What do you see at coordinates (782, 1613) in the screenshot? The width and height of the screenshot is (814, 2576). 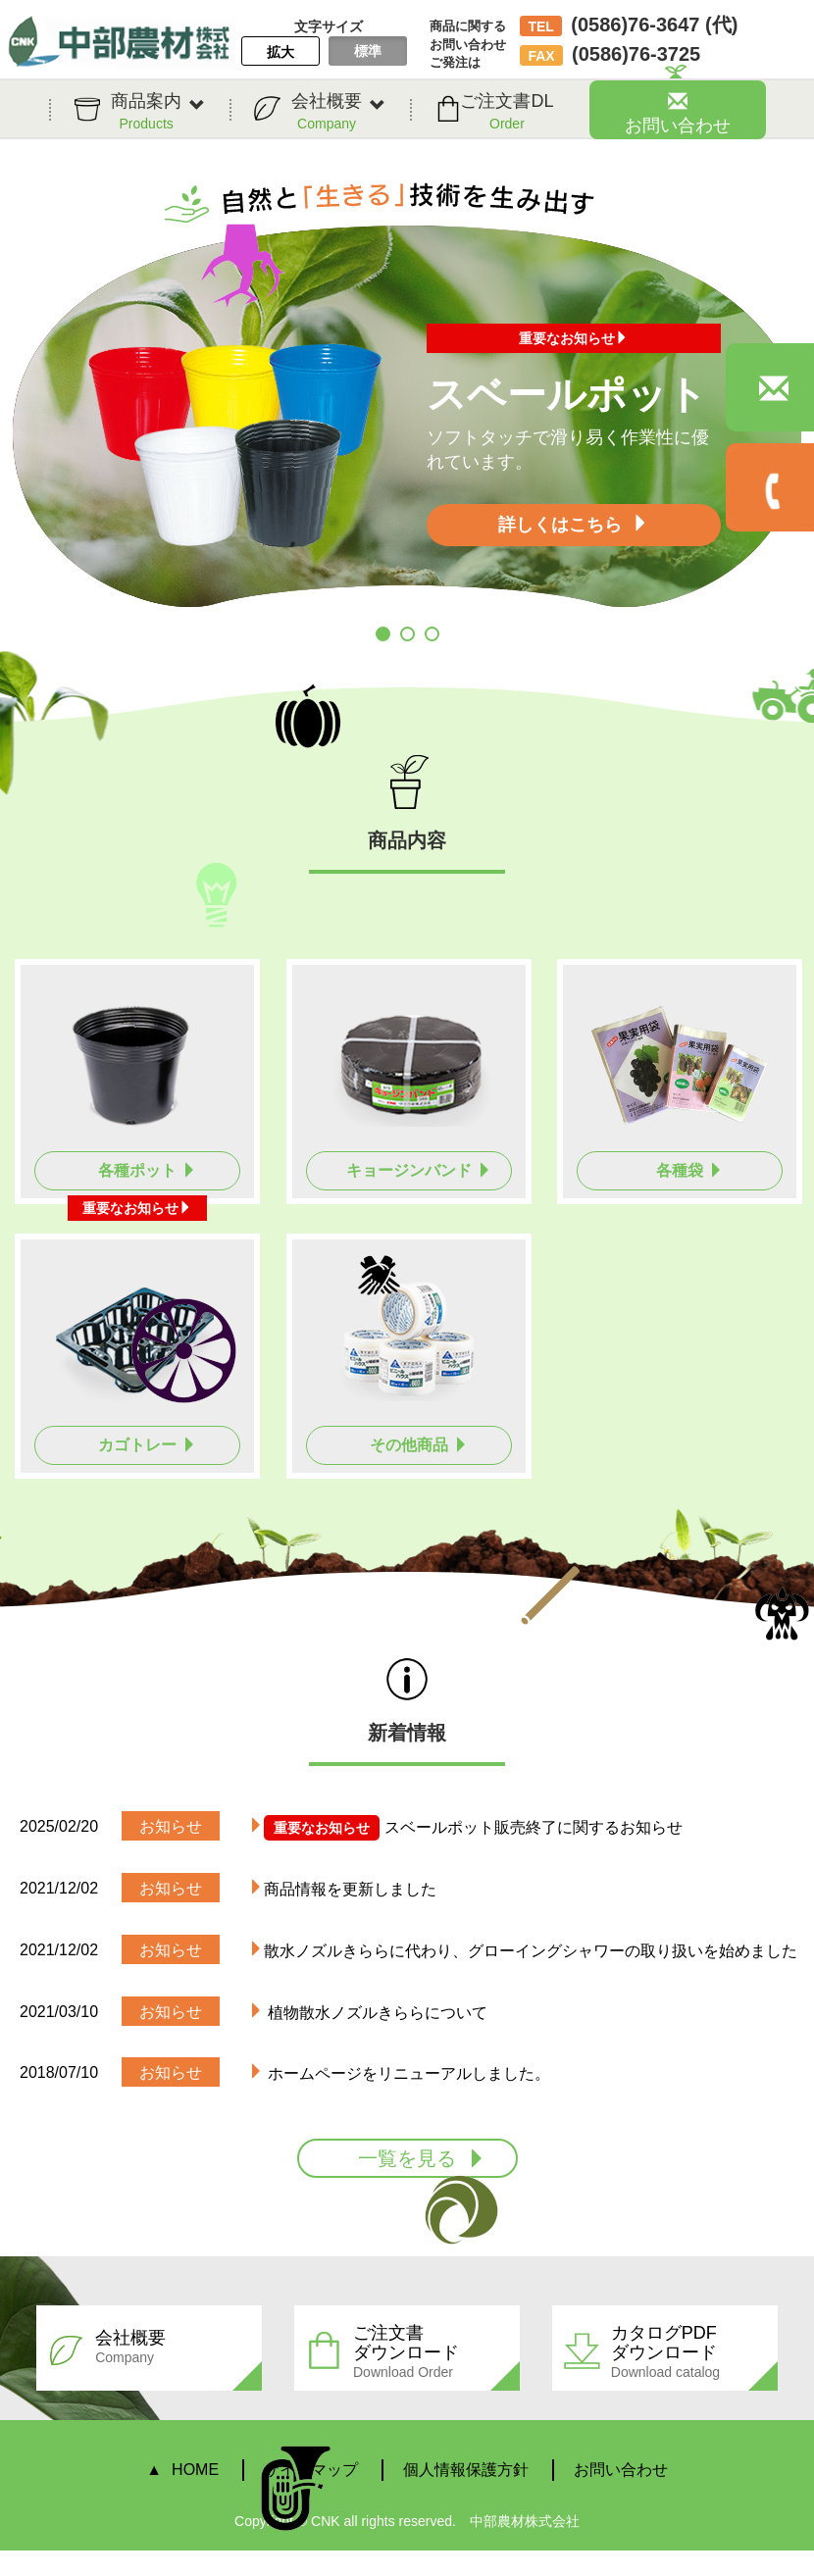 I see `diablo or demon-themed game mode` at bounding box center [782, 1613].